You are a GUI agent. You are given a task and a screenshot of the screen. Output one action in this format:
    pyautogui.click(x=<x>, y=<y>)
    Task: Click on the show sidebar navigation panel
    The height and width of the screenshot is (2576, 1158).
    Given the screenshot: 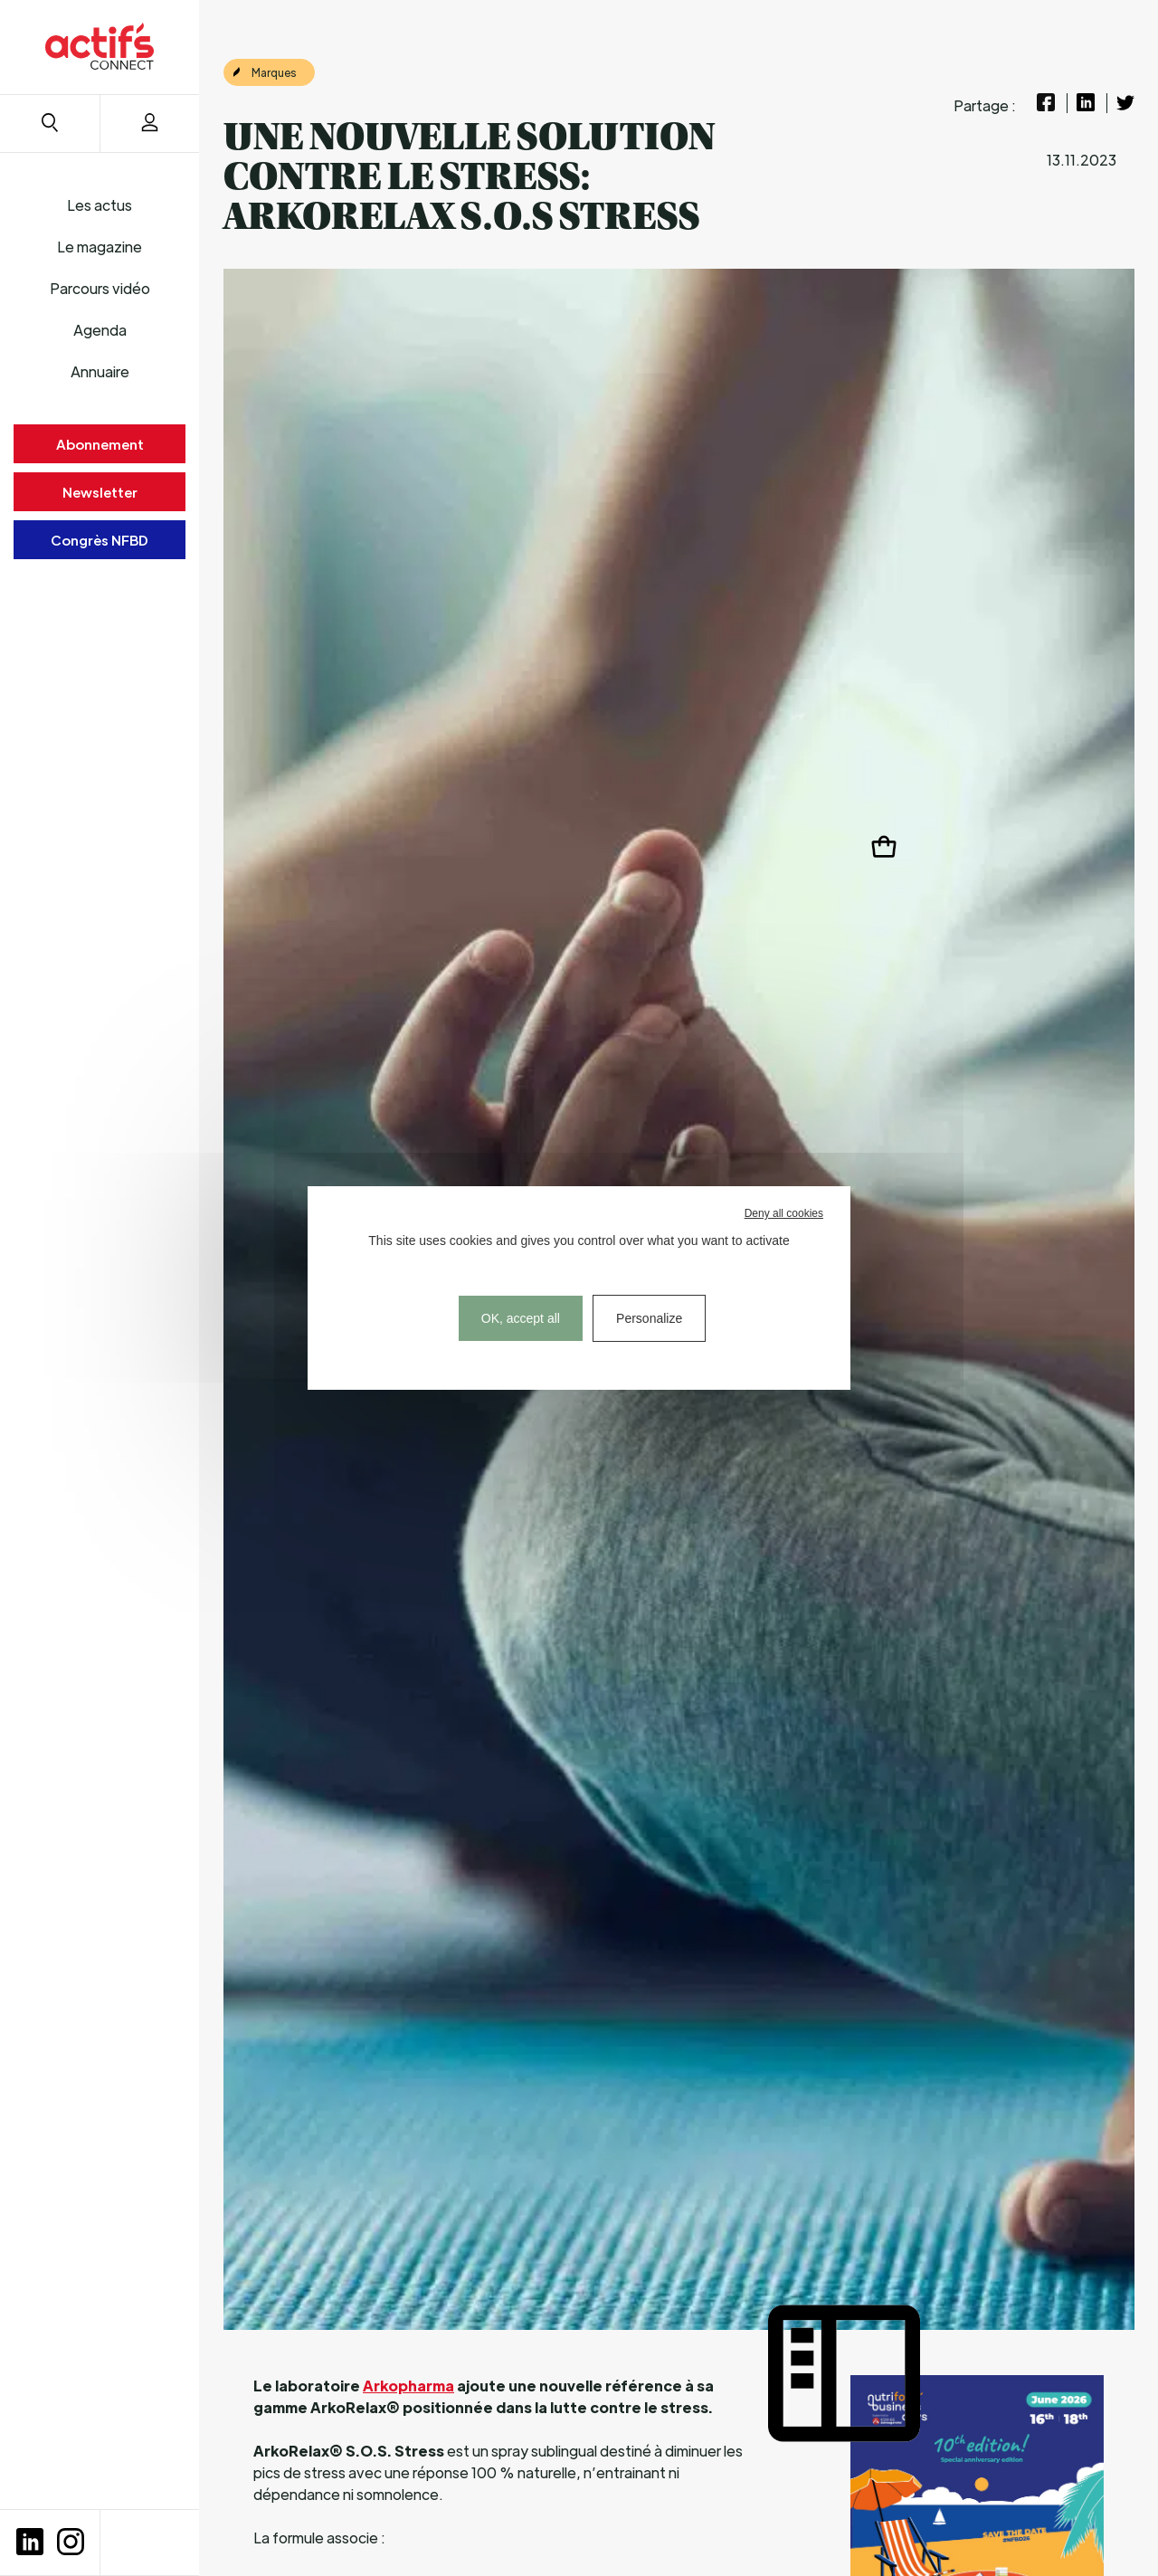 What is the action you would take?
    pyautogui.click(x=844, y=2373)
    